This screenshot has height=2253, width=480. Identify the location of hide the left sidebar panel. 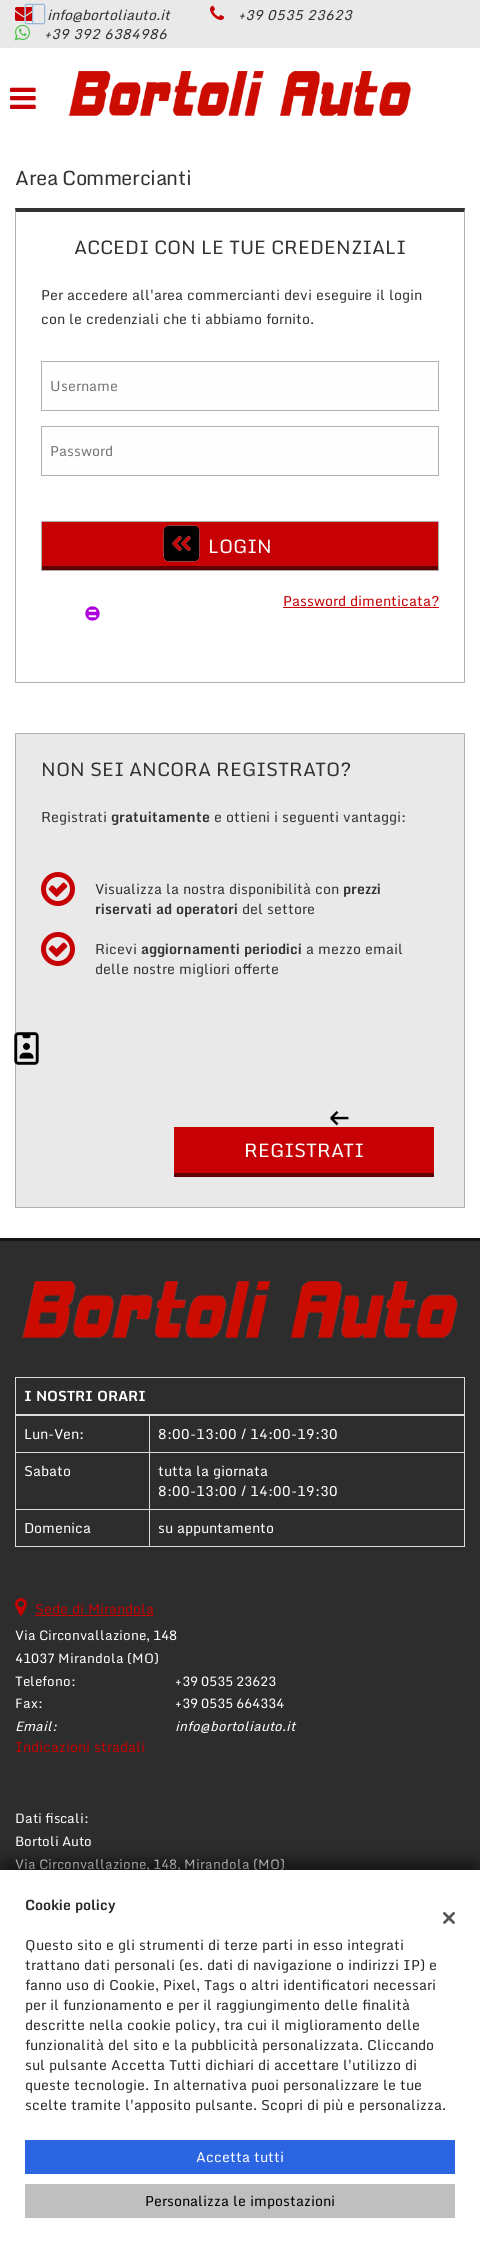
(35, 14).